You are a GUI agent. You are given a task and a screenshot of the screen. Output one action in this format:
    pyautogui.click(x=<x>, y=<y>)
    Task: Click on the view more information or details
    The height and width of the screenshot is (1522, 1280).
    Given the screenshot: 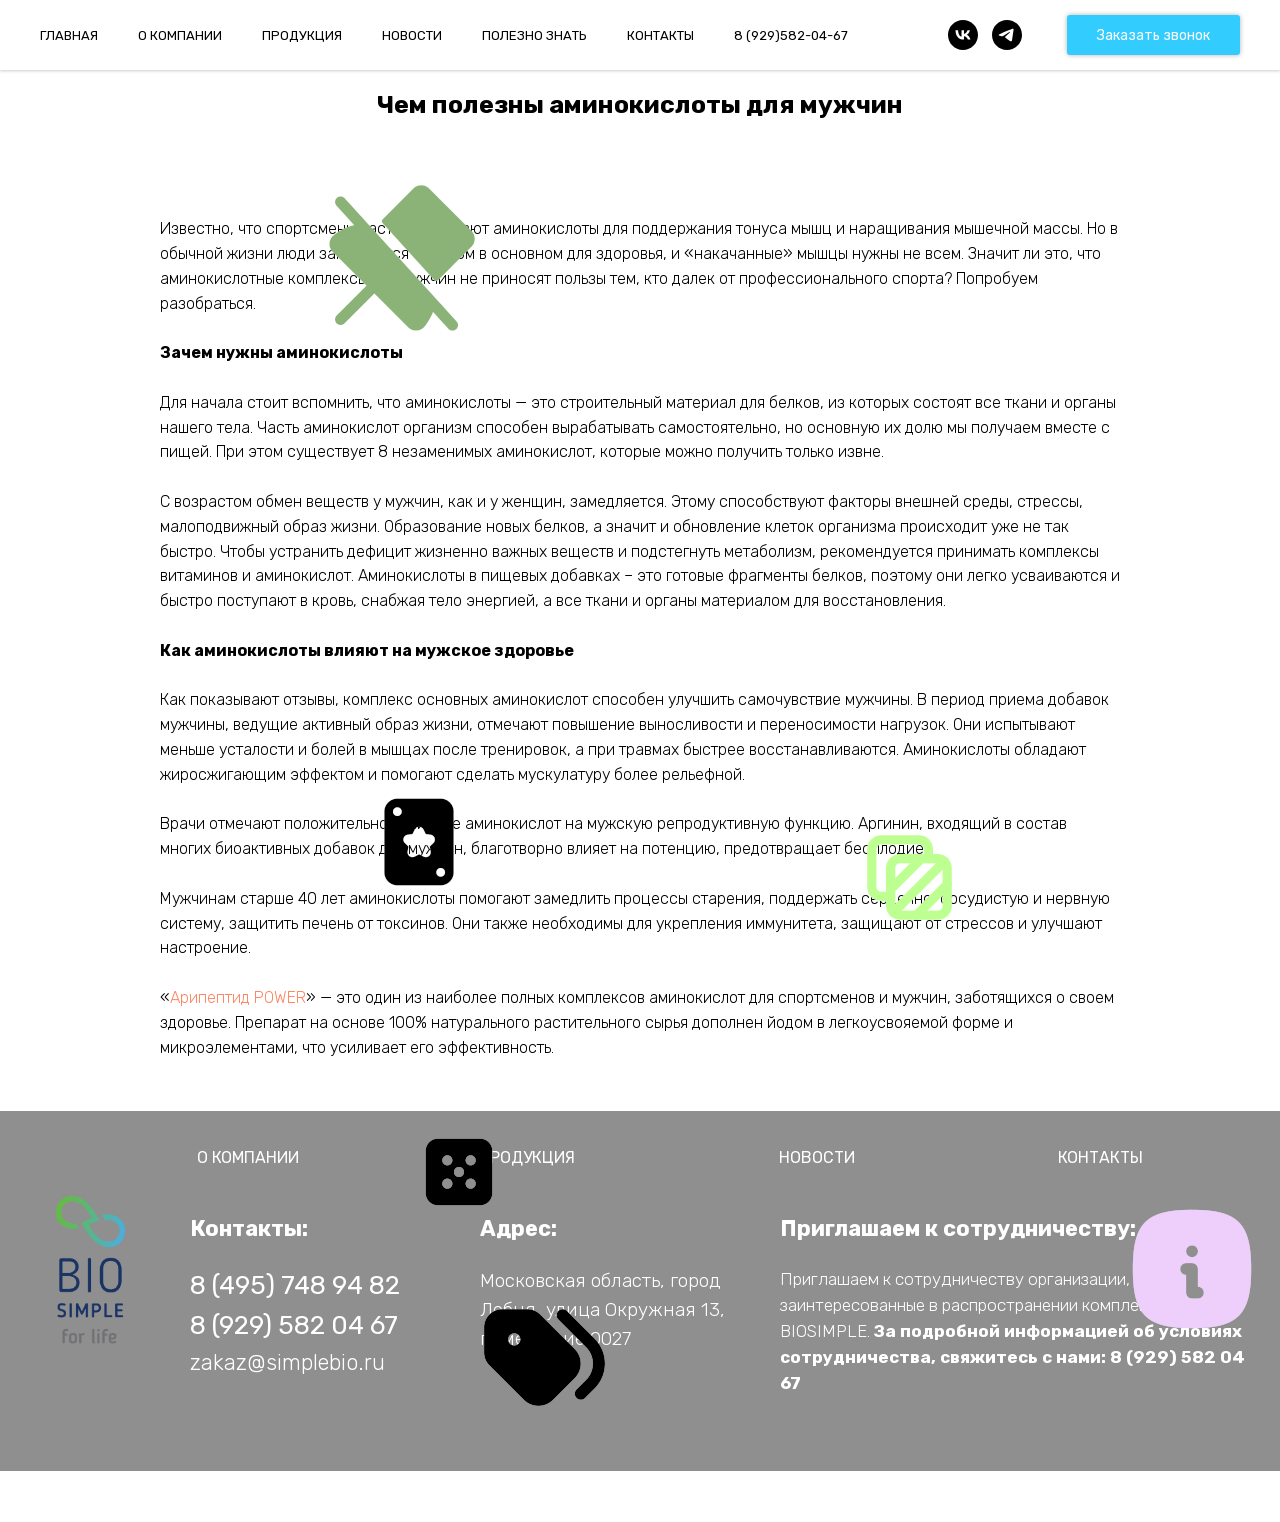 What is the action you would take?
    pyautogui.click(x=1192, y=1269)
    